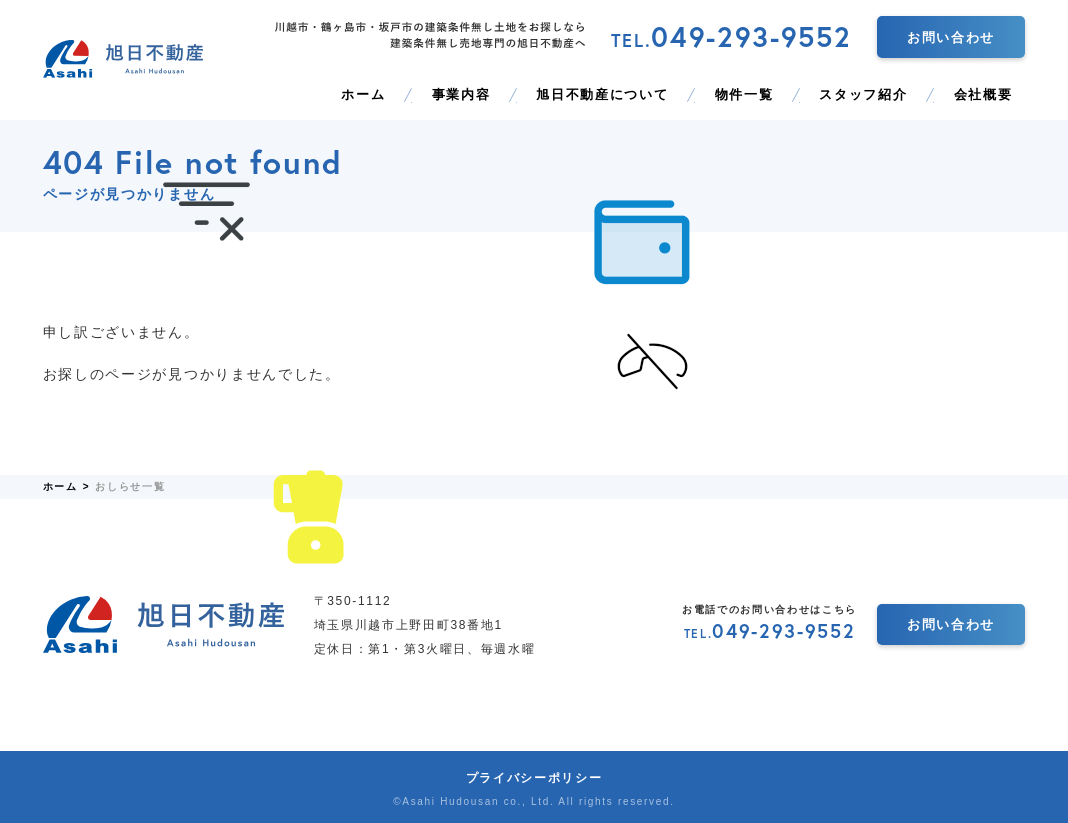 This screenshot has height=823, width=1068. What do you see at coordinates (206, 200) in the screenshot?
I see `clear all active filters` at bounding box center [206, 200].